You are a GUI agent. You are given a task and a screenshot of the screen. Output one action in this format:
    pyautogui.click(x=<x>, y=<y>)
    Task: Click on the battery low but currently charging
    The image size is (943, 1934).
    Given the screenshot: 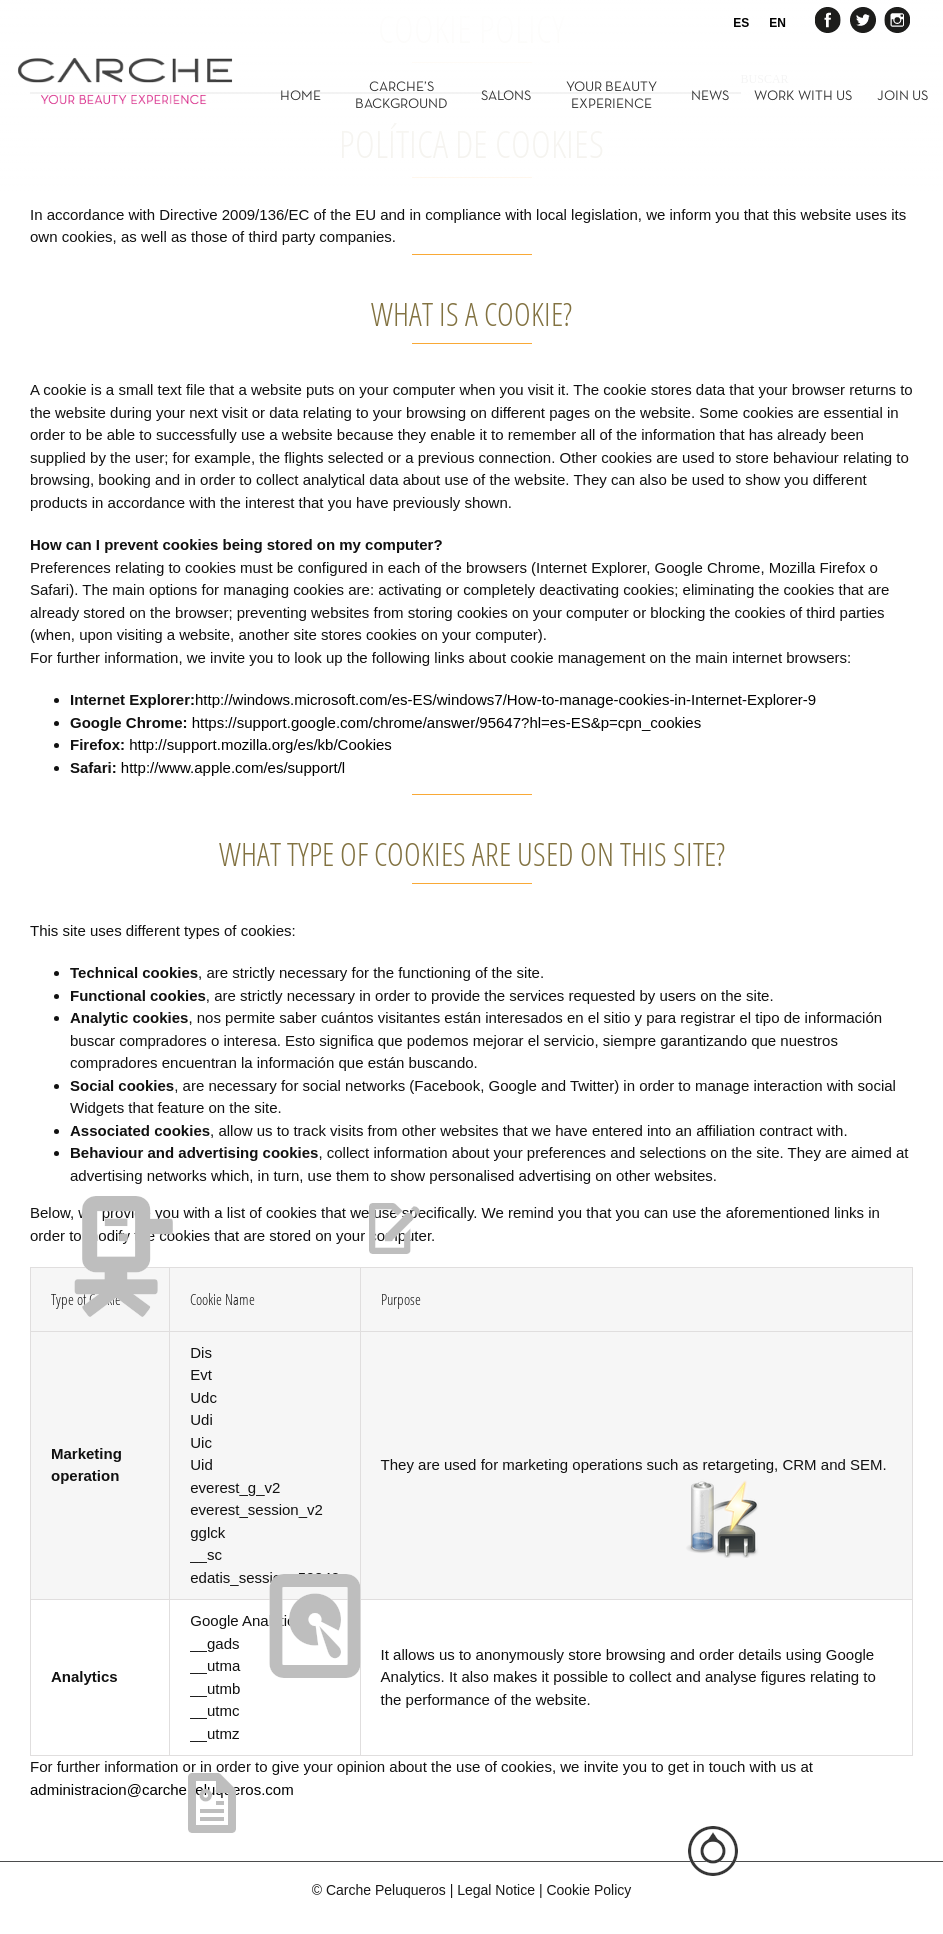 What is the action you would take?
    pyautogui.click(x=719, y=1518)
    